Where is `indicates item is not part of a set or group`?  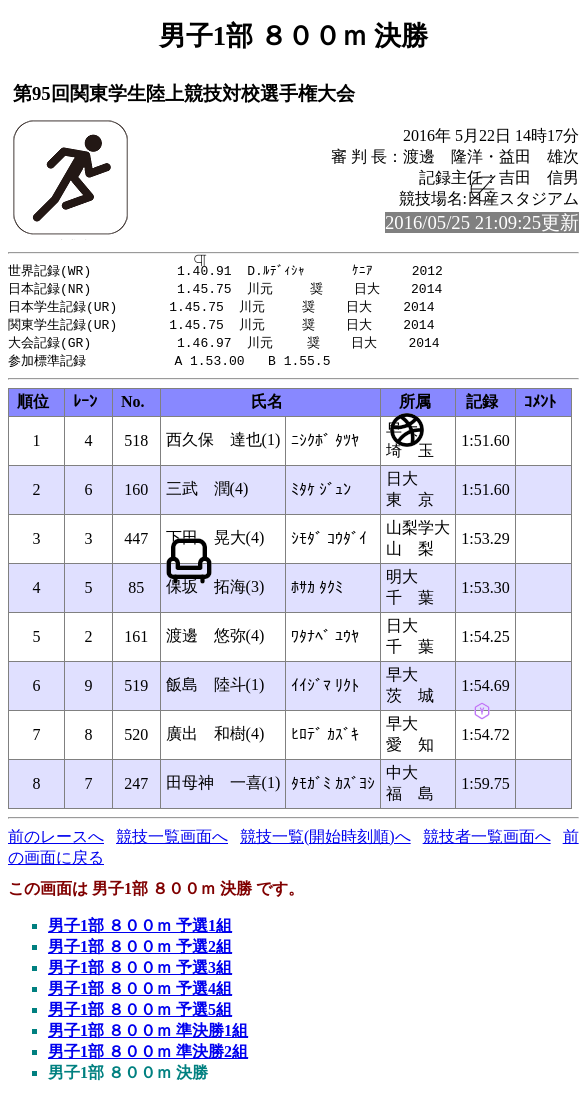 indicates item is not part of a set or group is located at coordinates (483, 189).